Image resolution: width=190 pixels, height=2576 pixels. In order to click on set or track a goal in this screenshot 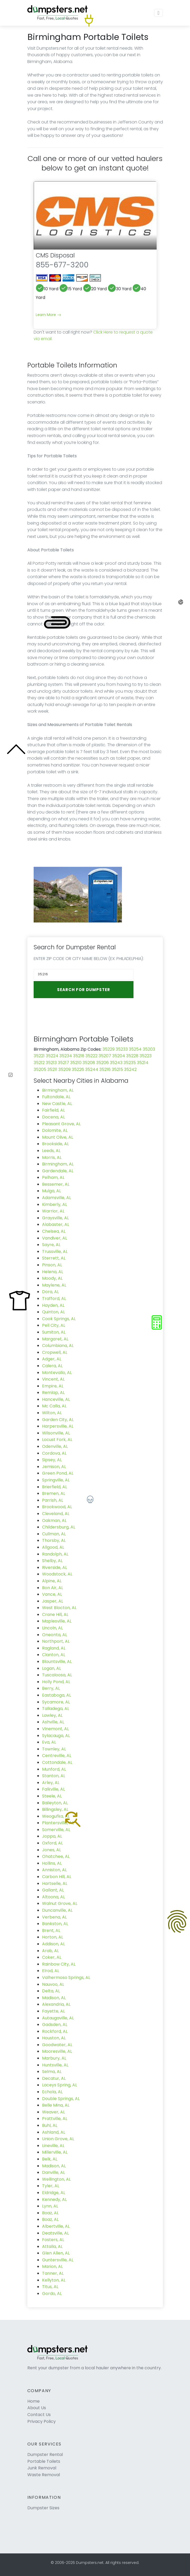, I will do `click(181, 602)`.